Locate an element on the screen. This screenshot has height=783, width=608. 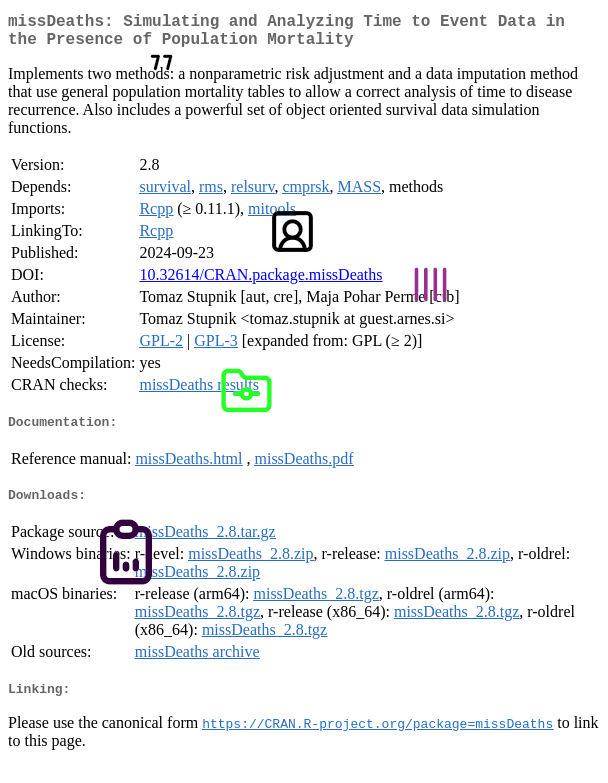
view clipboard with data or statistics is located at coordinates (126, 552).